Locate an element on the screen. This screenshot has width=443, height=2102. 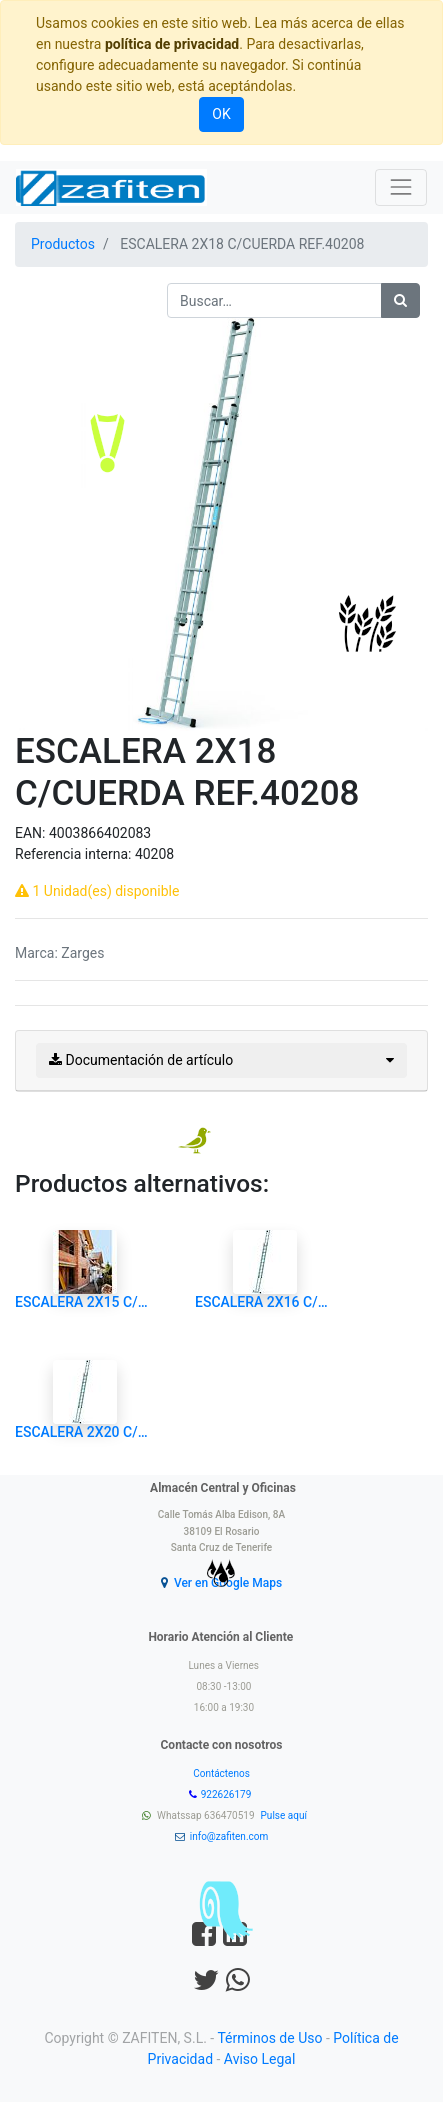
indicates a beach or coastal location is located at coordinates (194, 1140).